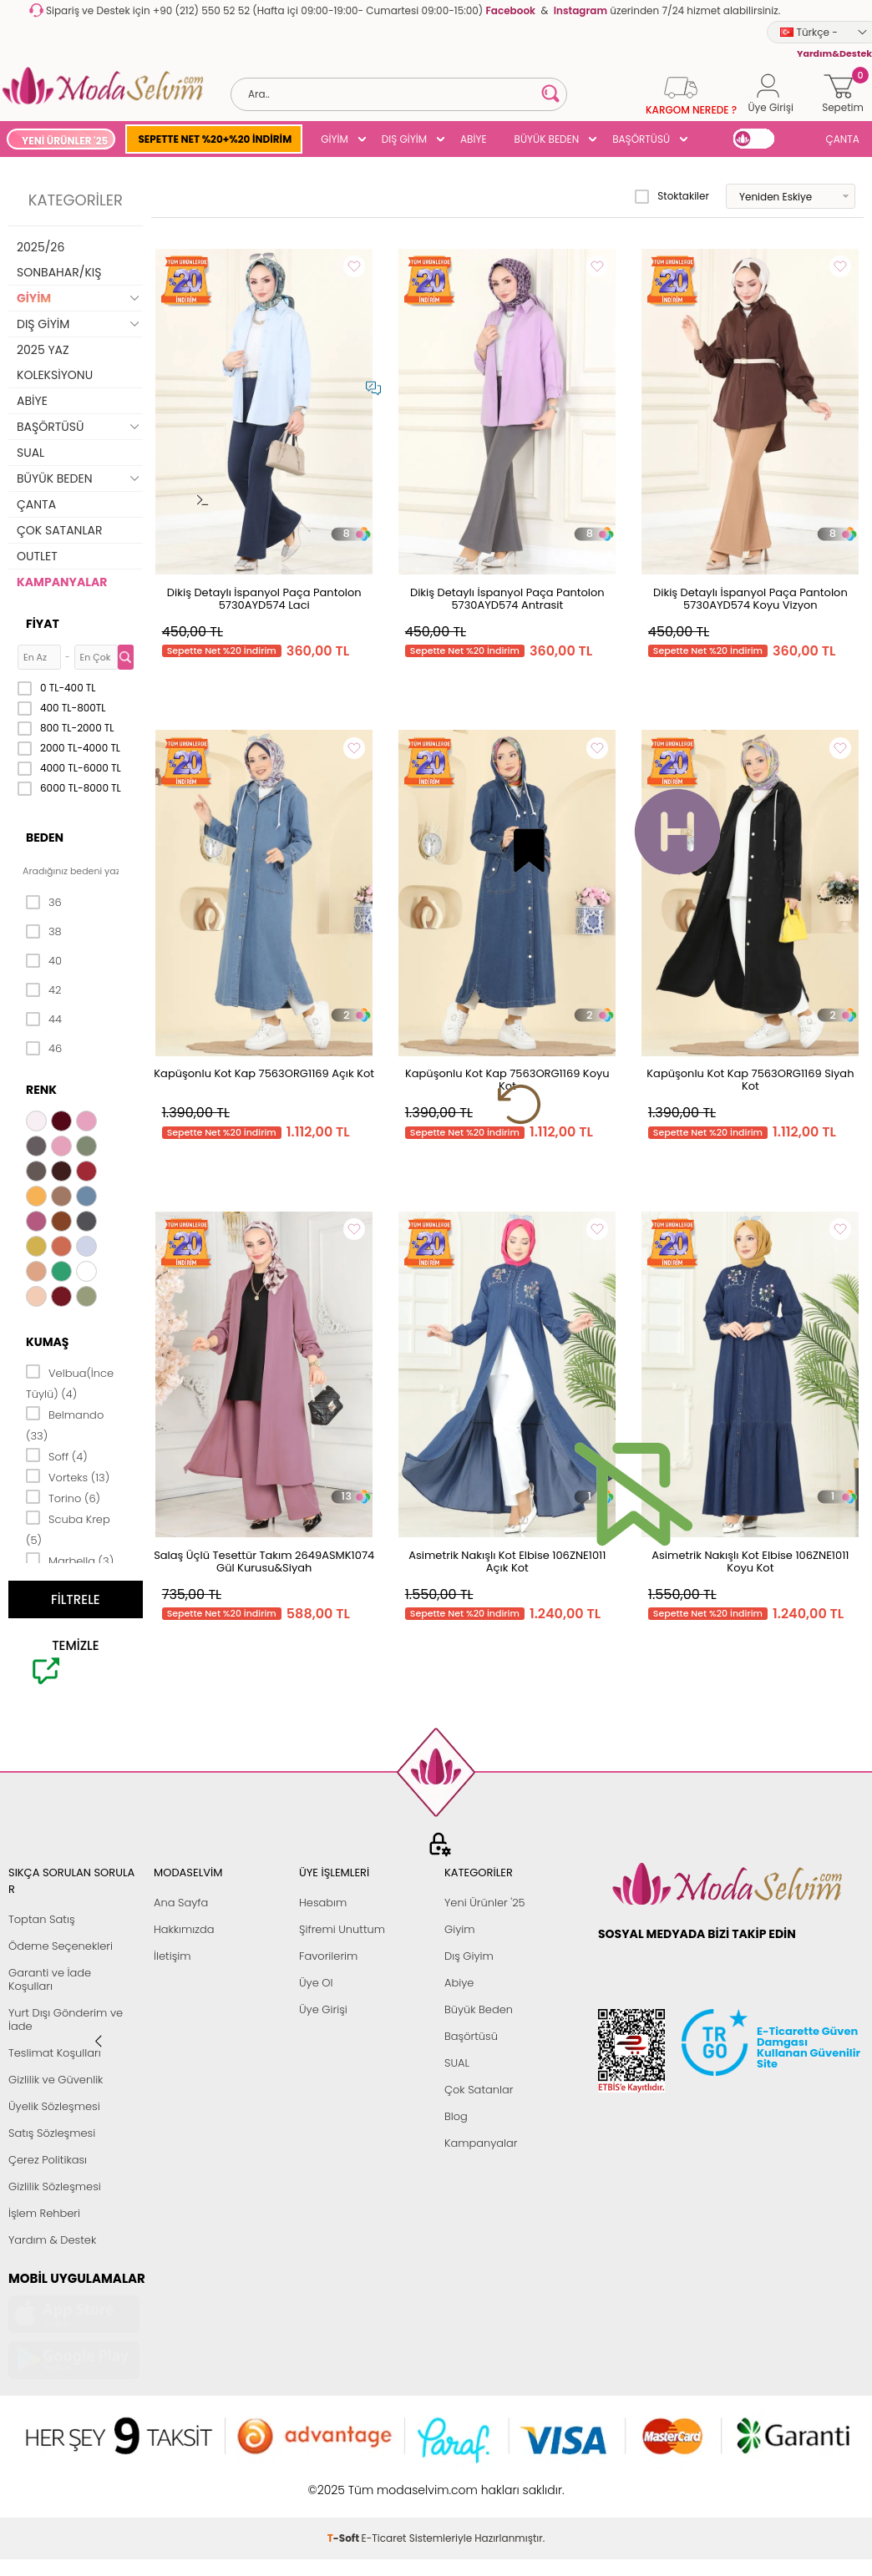 Image resolution: width=872 pixels, height=2576 pixels. I want to click on navigate back to the previous screen, so click(99, 2041).